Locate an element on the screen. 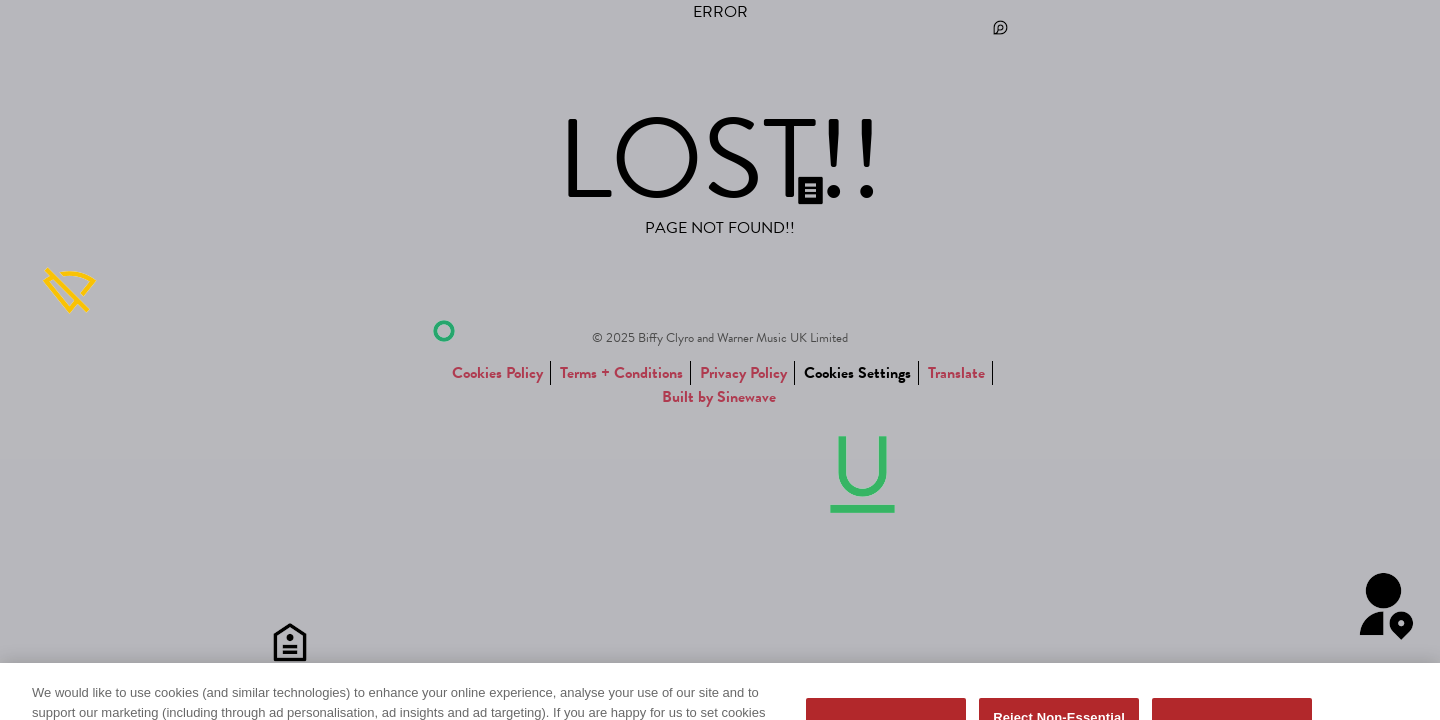  indicates loading or processing in progress is located at coordinates (444, 331).